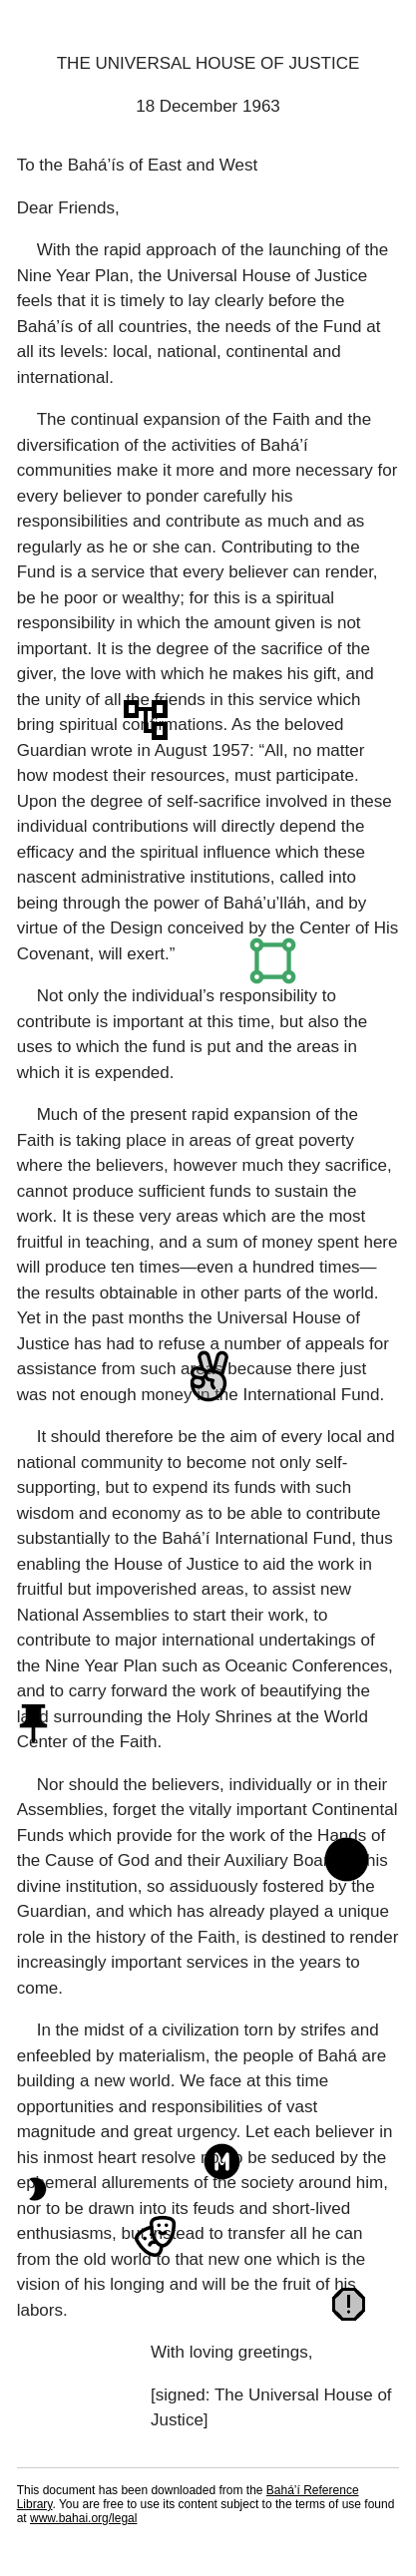  Describe the element at coordinates (346, 1859) in the screenshot. I see `indicates an unread notification or new item` at that location.